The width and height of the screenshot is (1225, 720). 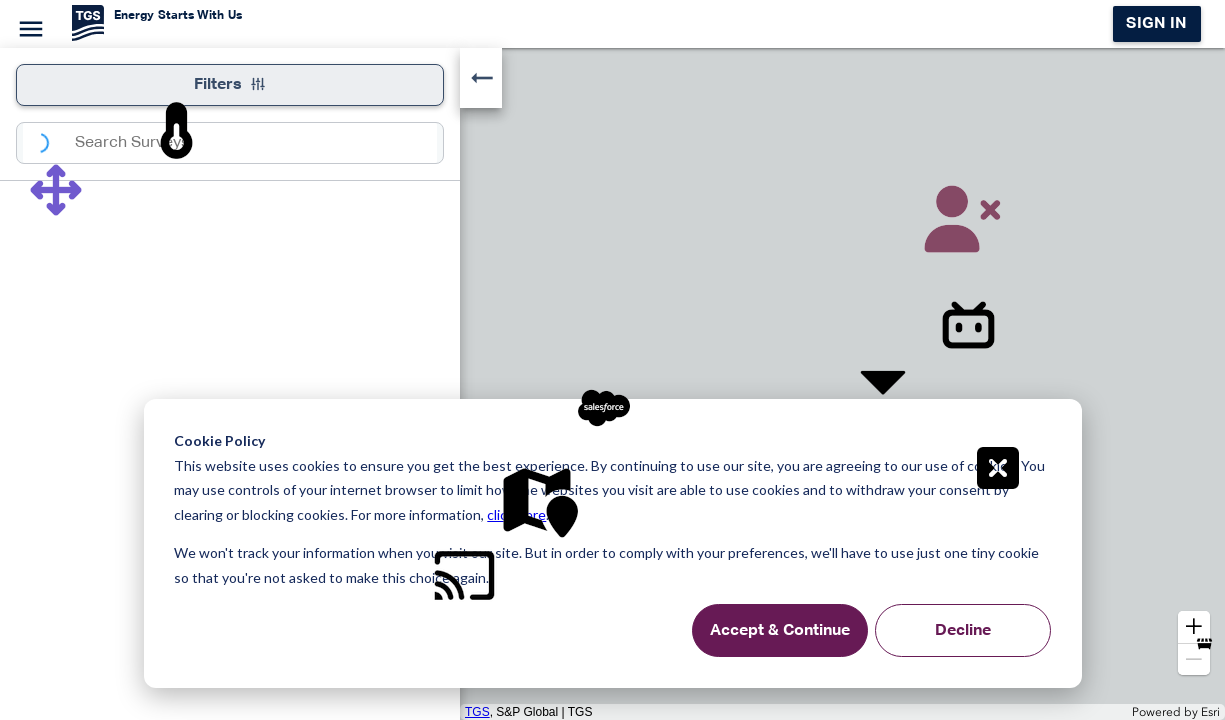 I want to click on open bilibili app, so click(x=968, y=327).